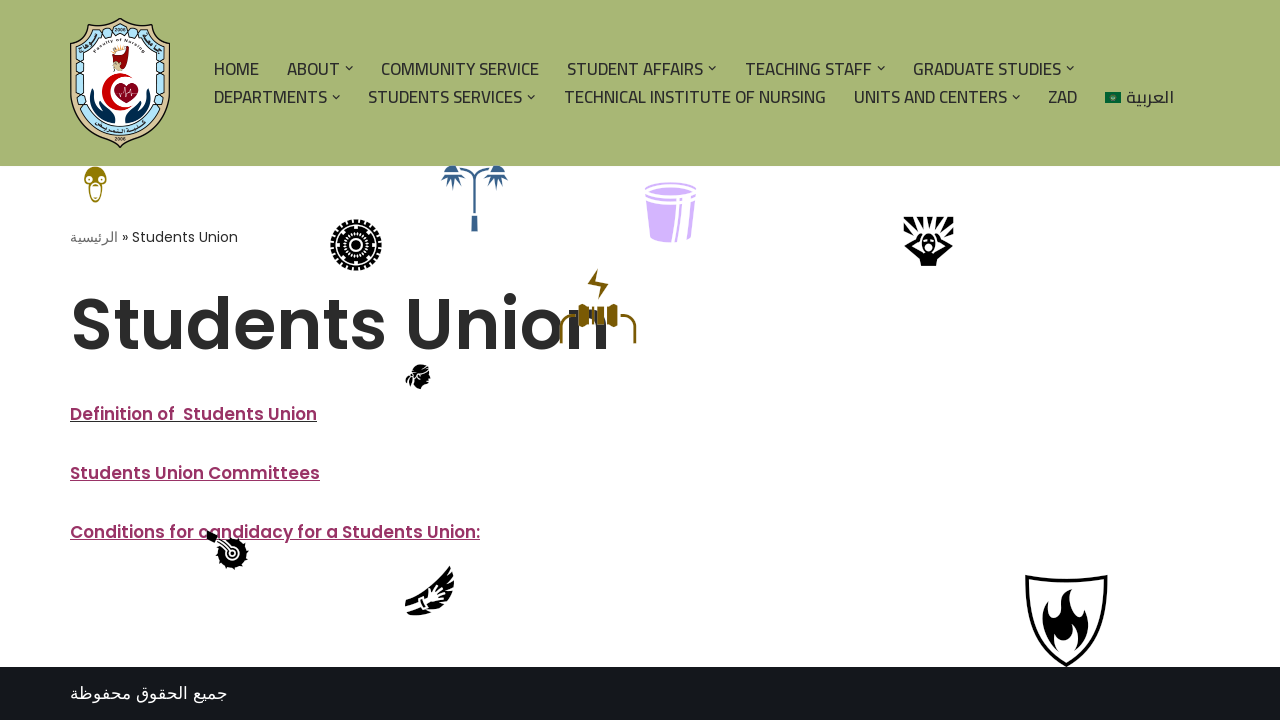 This screenshot has height=720, width=1280. What do you see at coordinates (474, 198) in the screenshot?
I see `toggle street lighting in city builder game` at bounding box center [474, 198].